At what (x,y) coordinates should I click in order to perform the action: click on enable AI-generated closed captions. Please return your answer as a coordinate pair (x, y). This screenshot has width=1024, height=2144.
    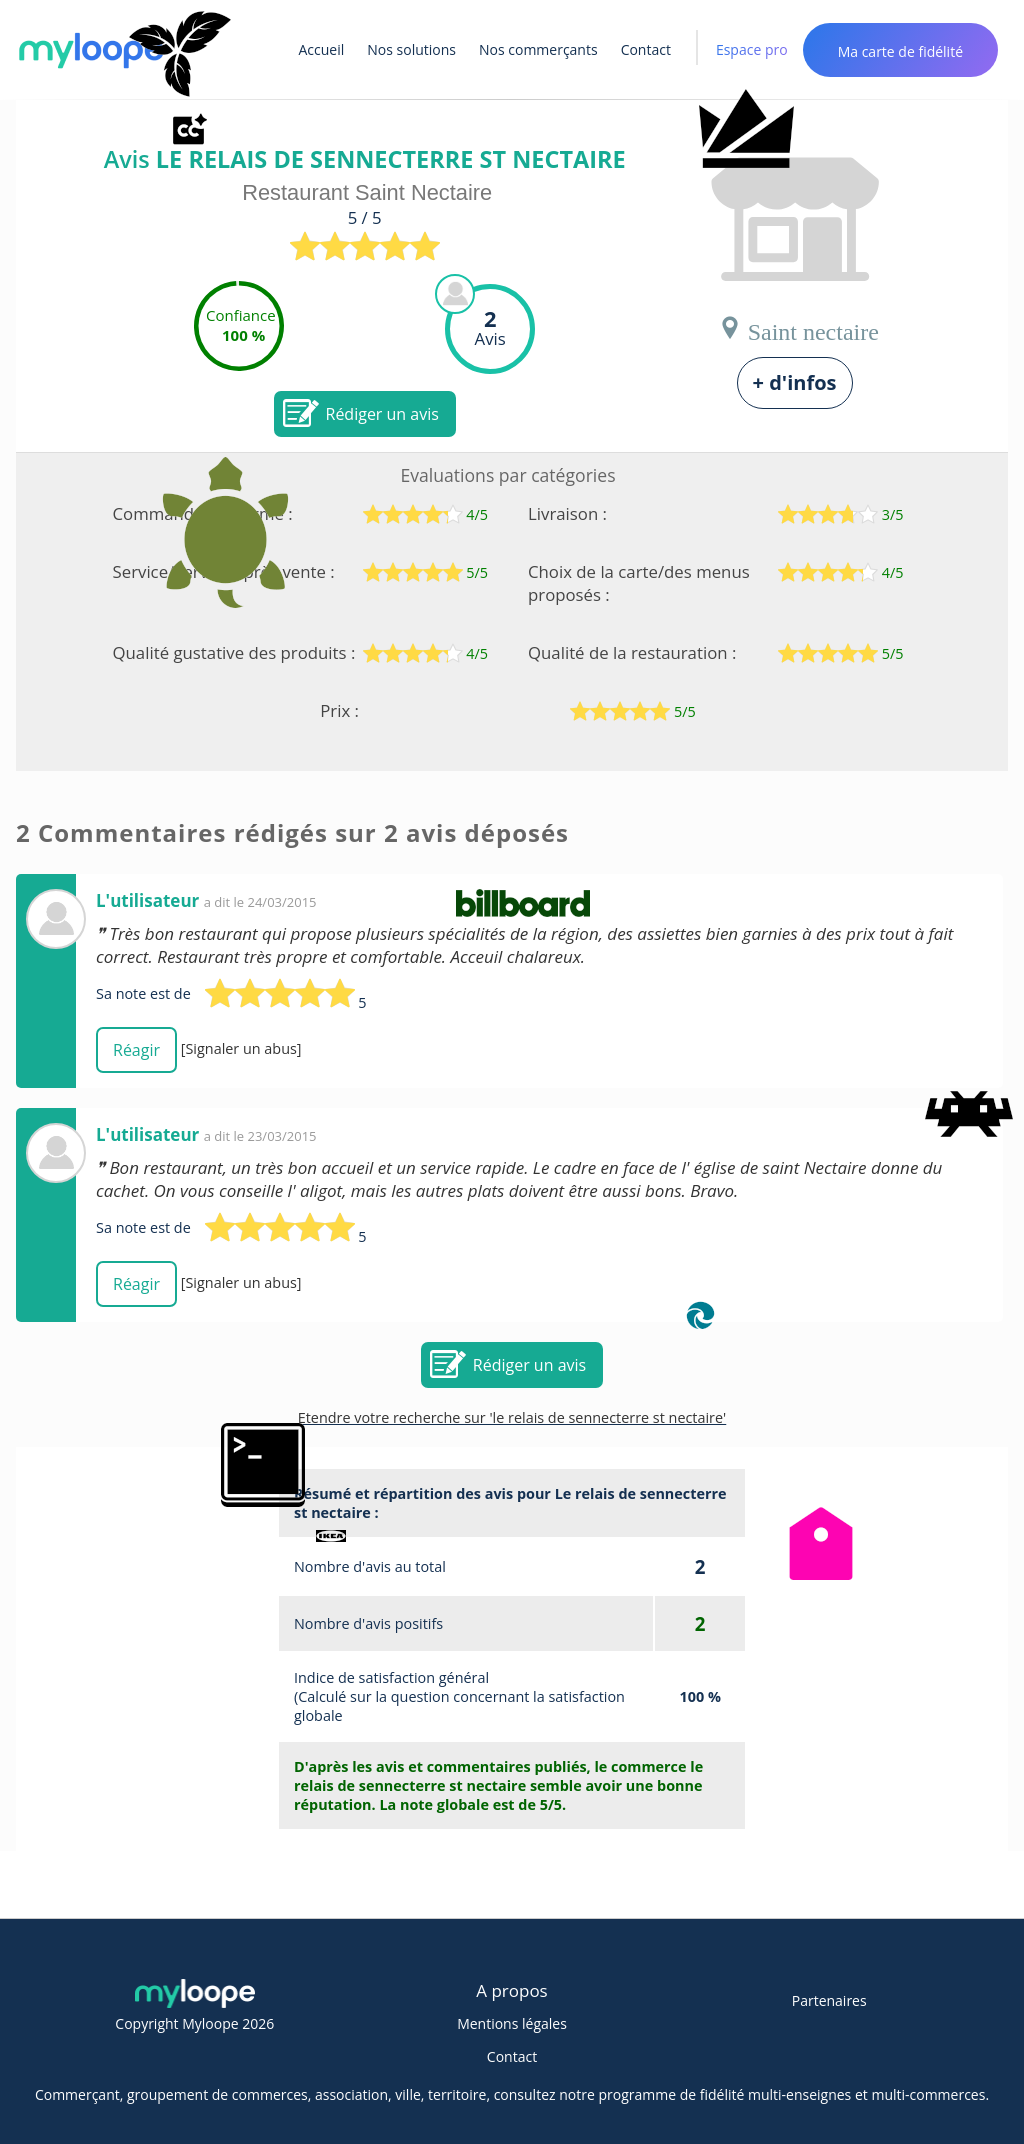
    Looking at the image, I should click on (188, 130).